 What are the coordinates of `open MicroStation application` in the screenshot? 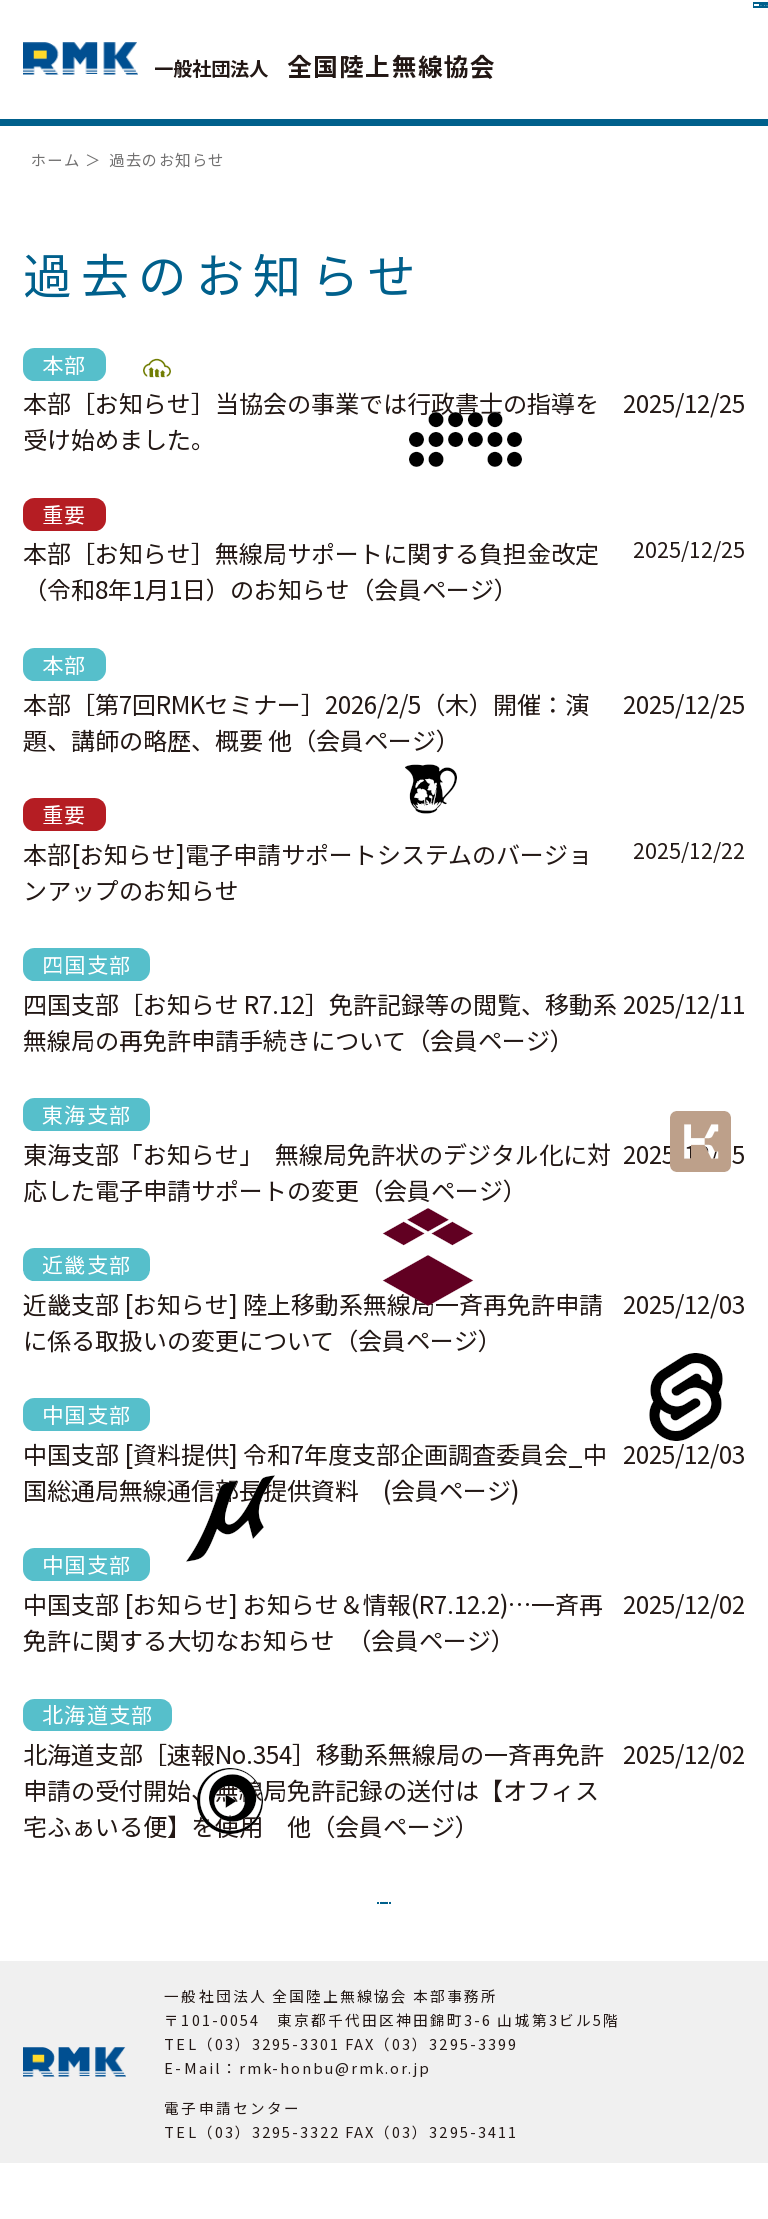 It's located at (230, 1518).